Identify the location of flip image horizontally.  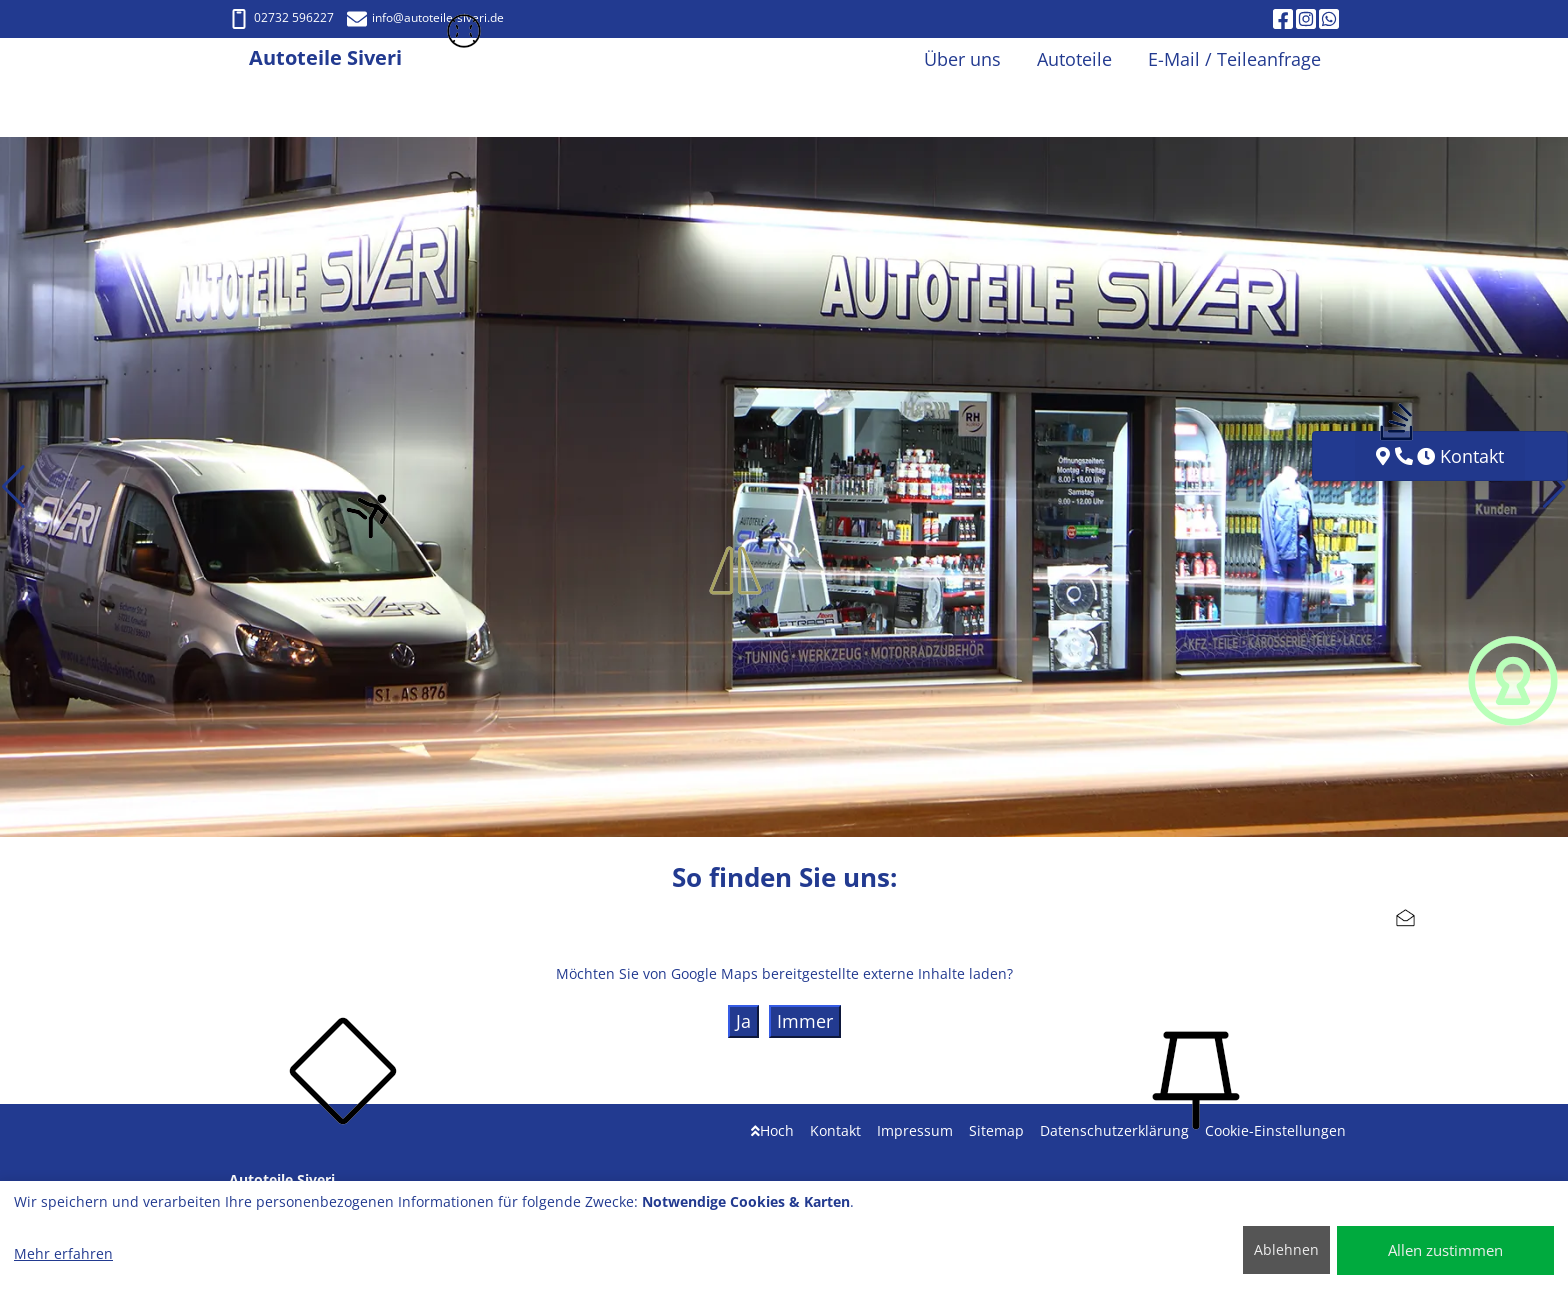
(735, 572).